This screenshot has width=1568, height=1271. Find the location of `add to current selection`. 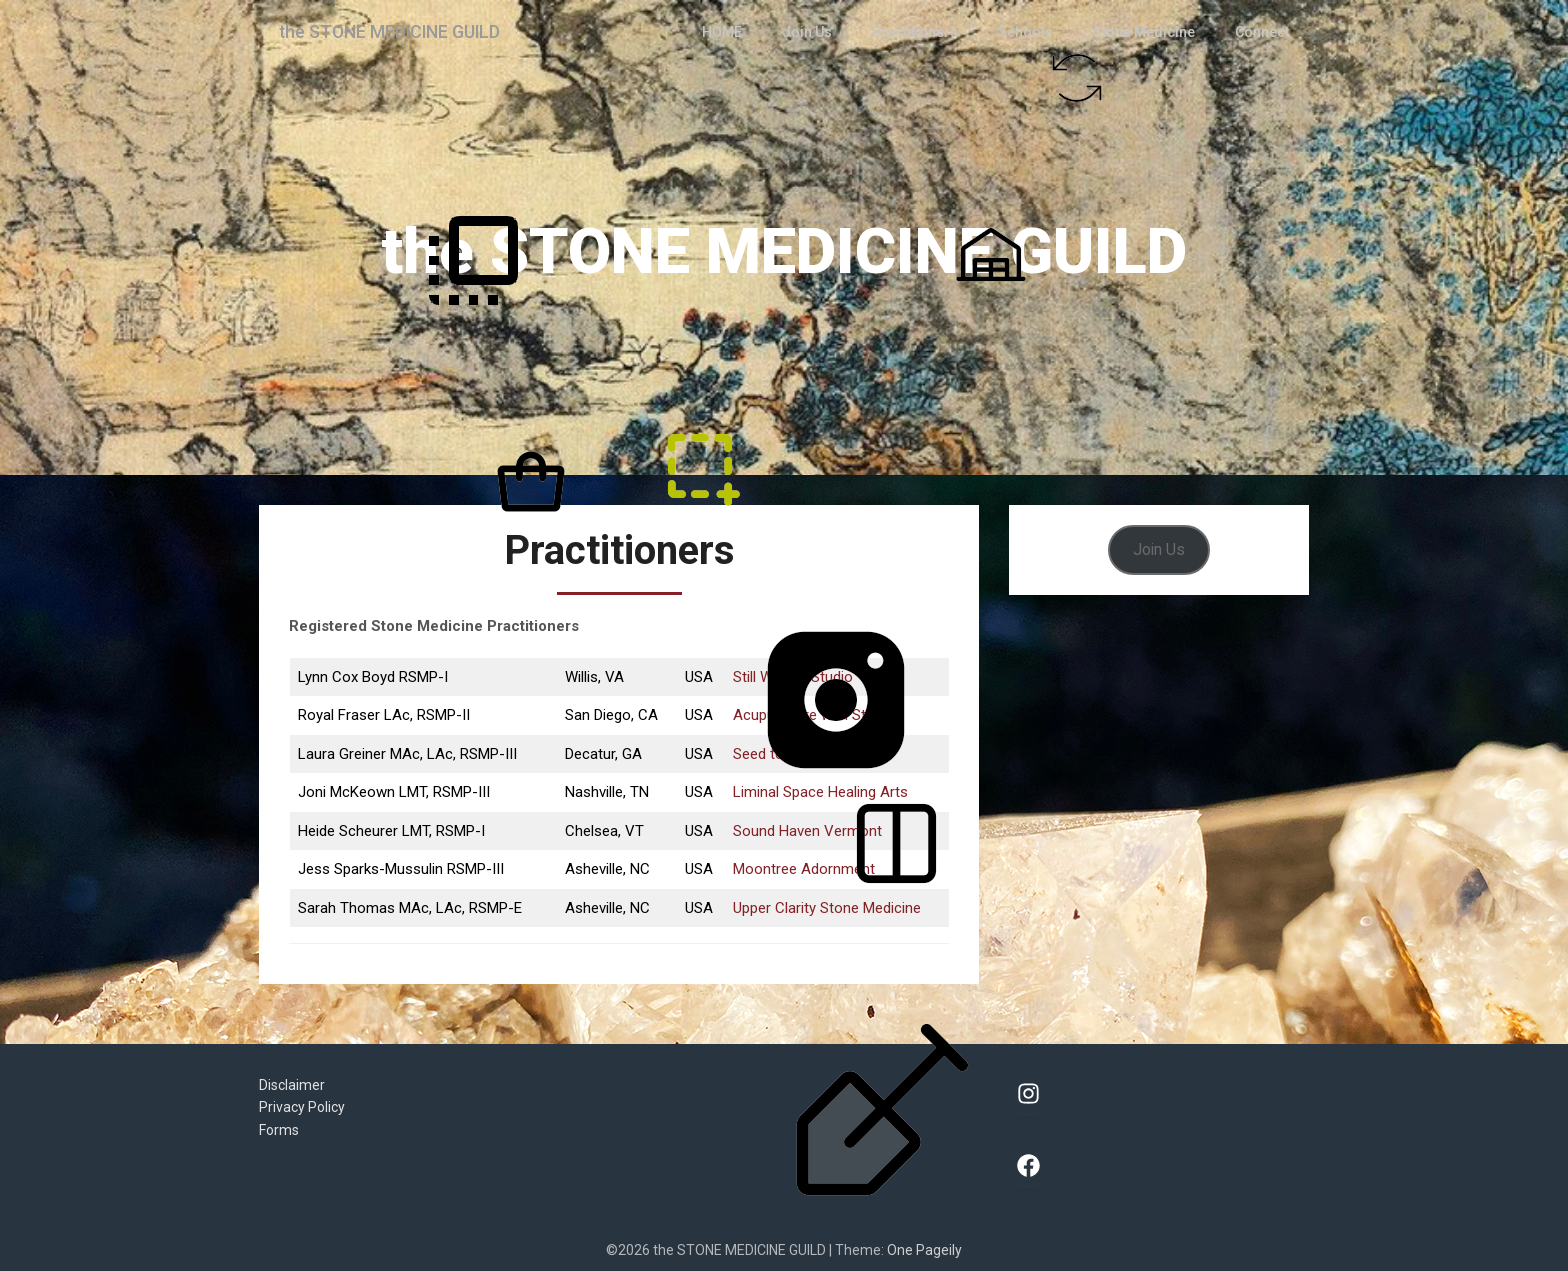

add to current selection is located at coordinates (700, 466).